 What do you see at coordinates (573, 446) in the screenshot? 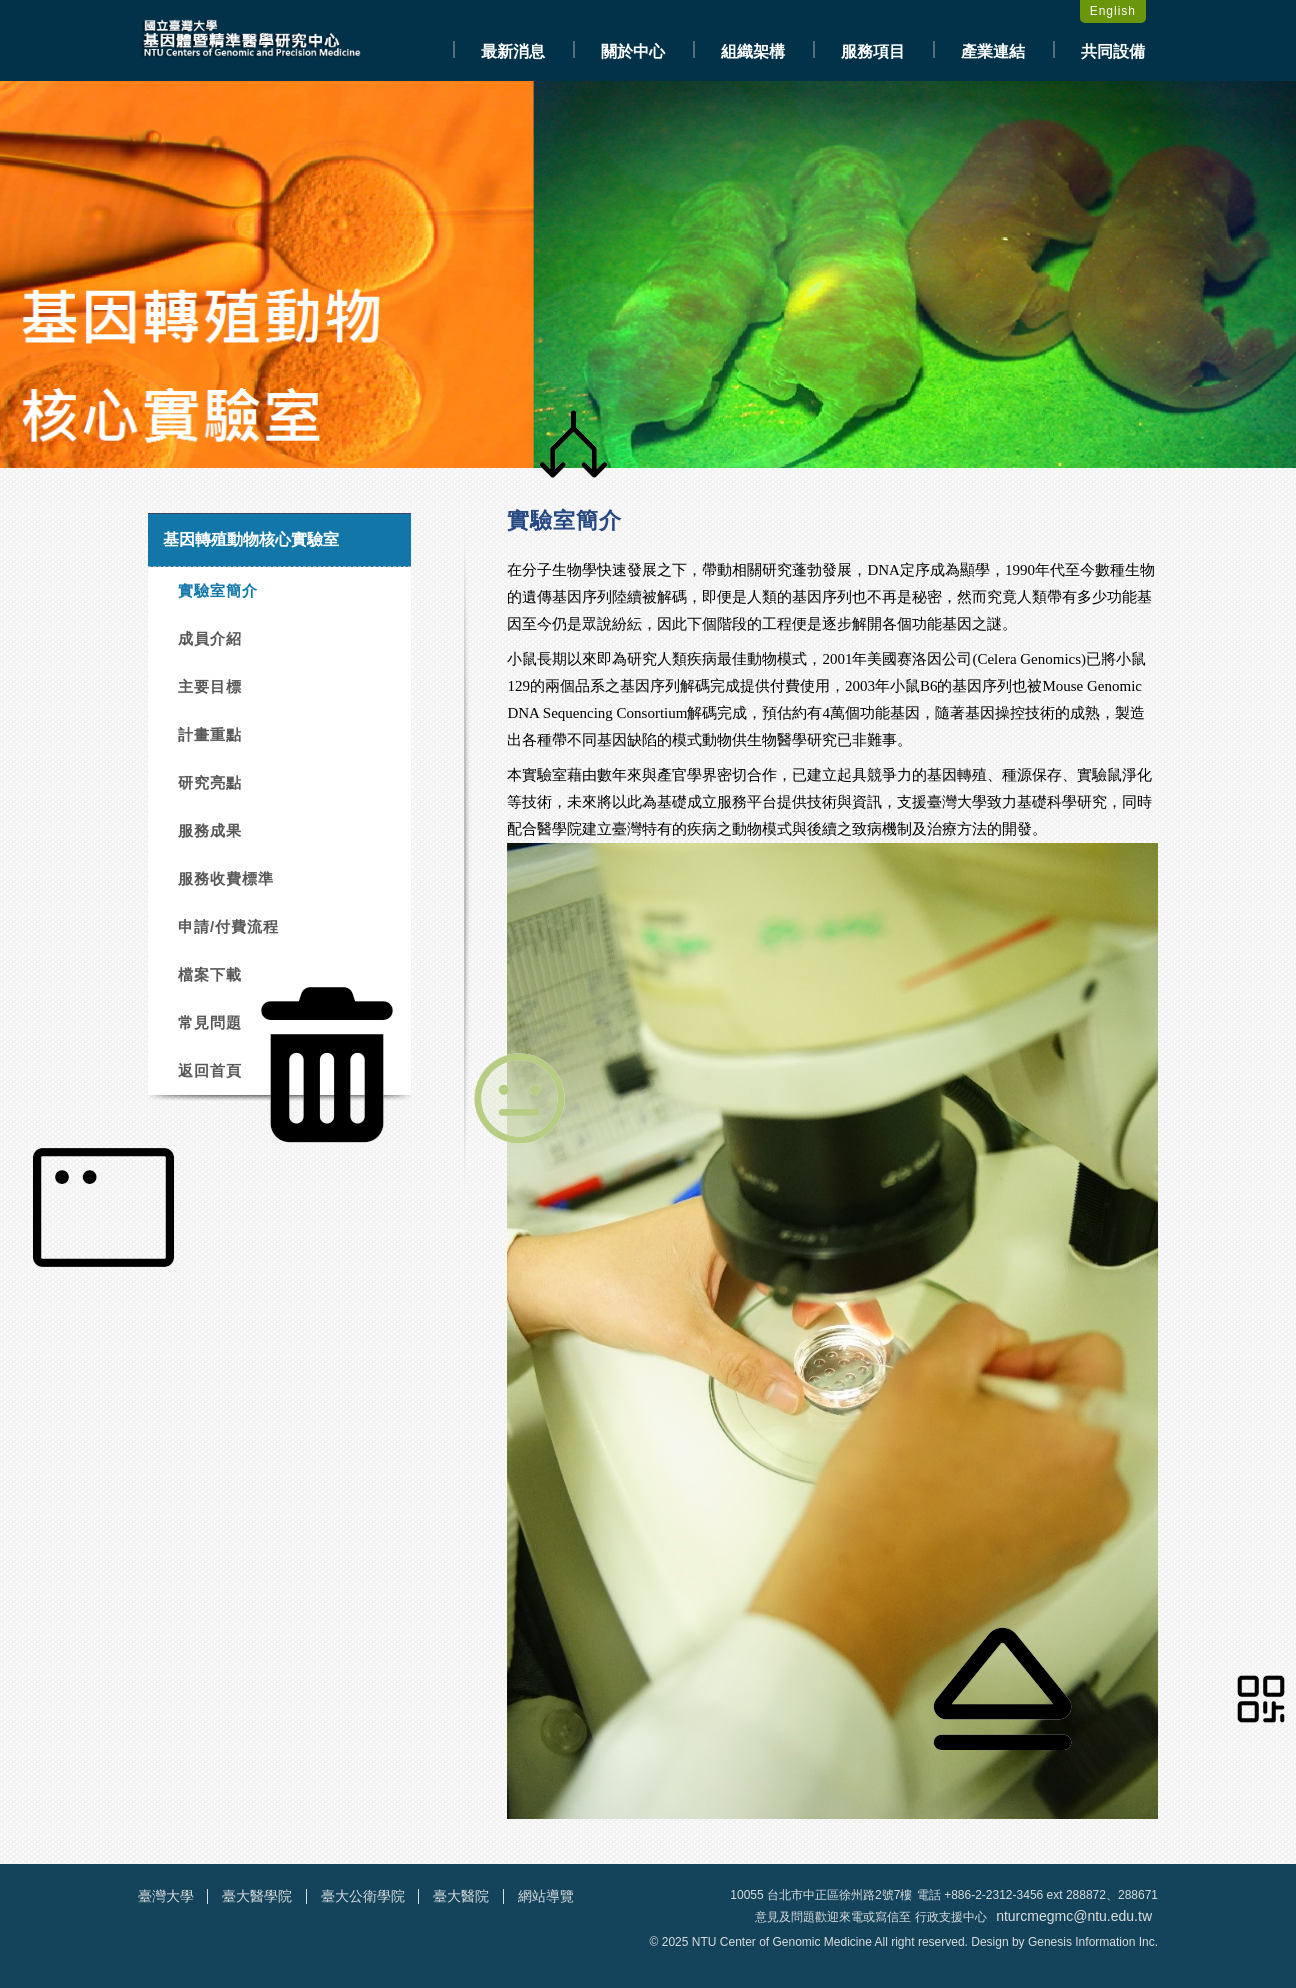
I see `split content into multiple paths` at bounding box center [573, 446].